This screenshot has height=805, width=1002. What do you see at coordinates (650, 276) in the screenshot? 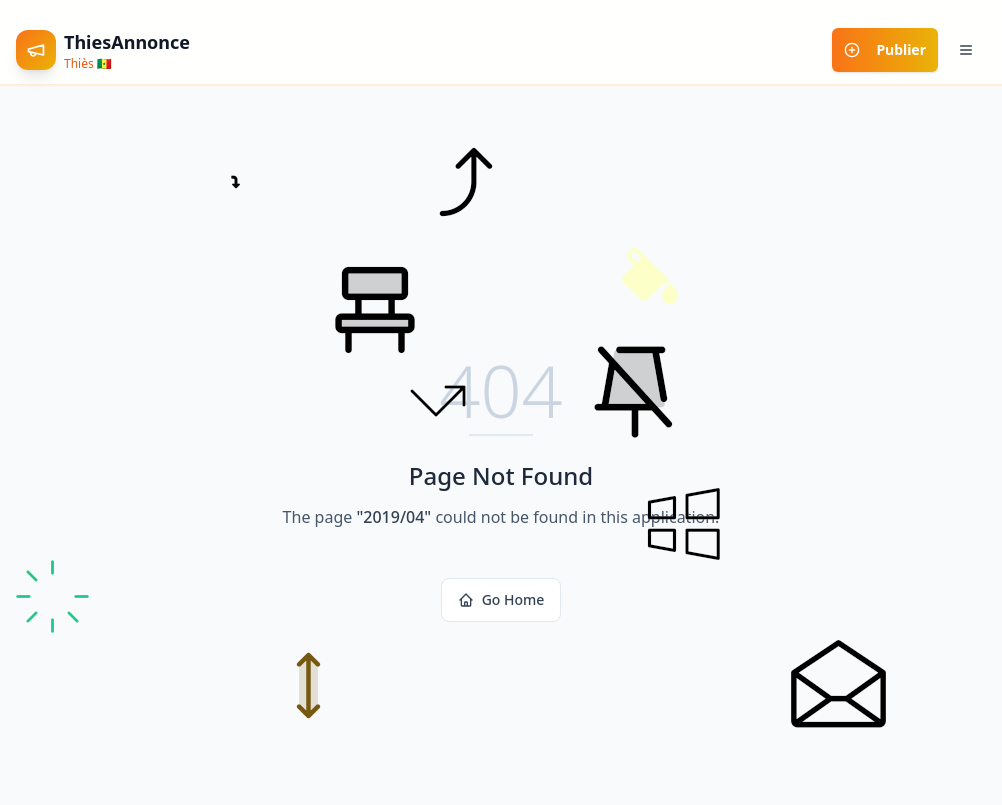
I see `fill an area with color` at bounding box center [650, 276].